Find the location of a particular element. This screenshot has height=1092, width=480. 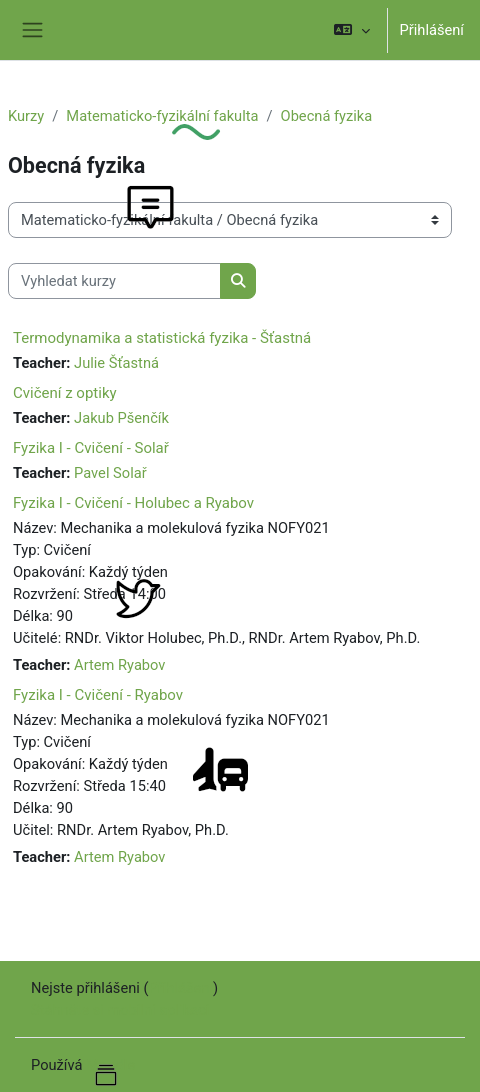

indicates approximate or similar value is located at coordinates (196, 132).